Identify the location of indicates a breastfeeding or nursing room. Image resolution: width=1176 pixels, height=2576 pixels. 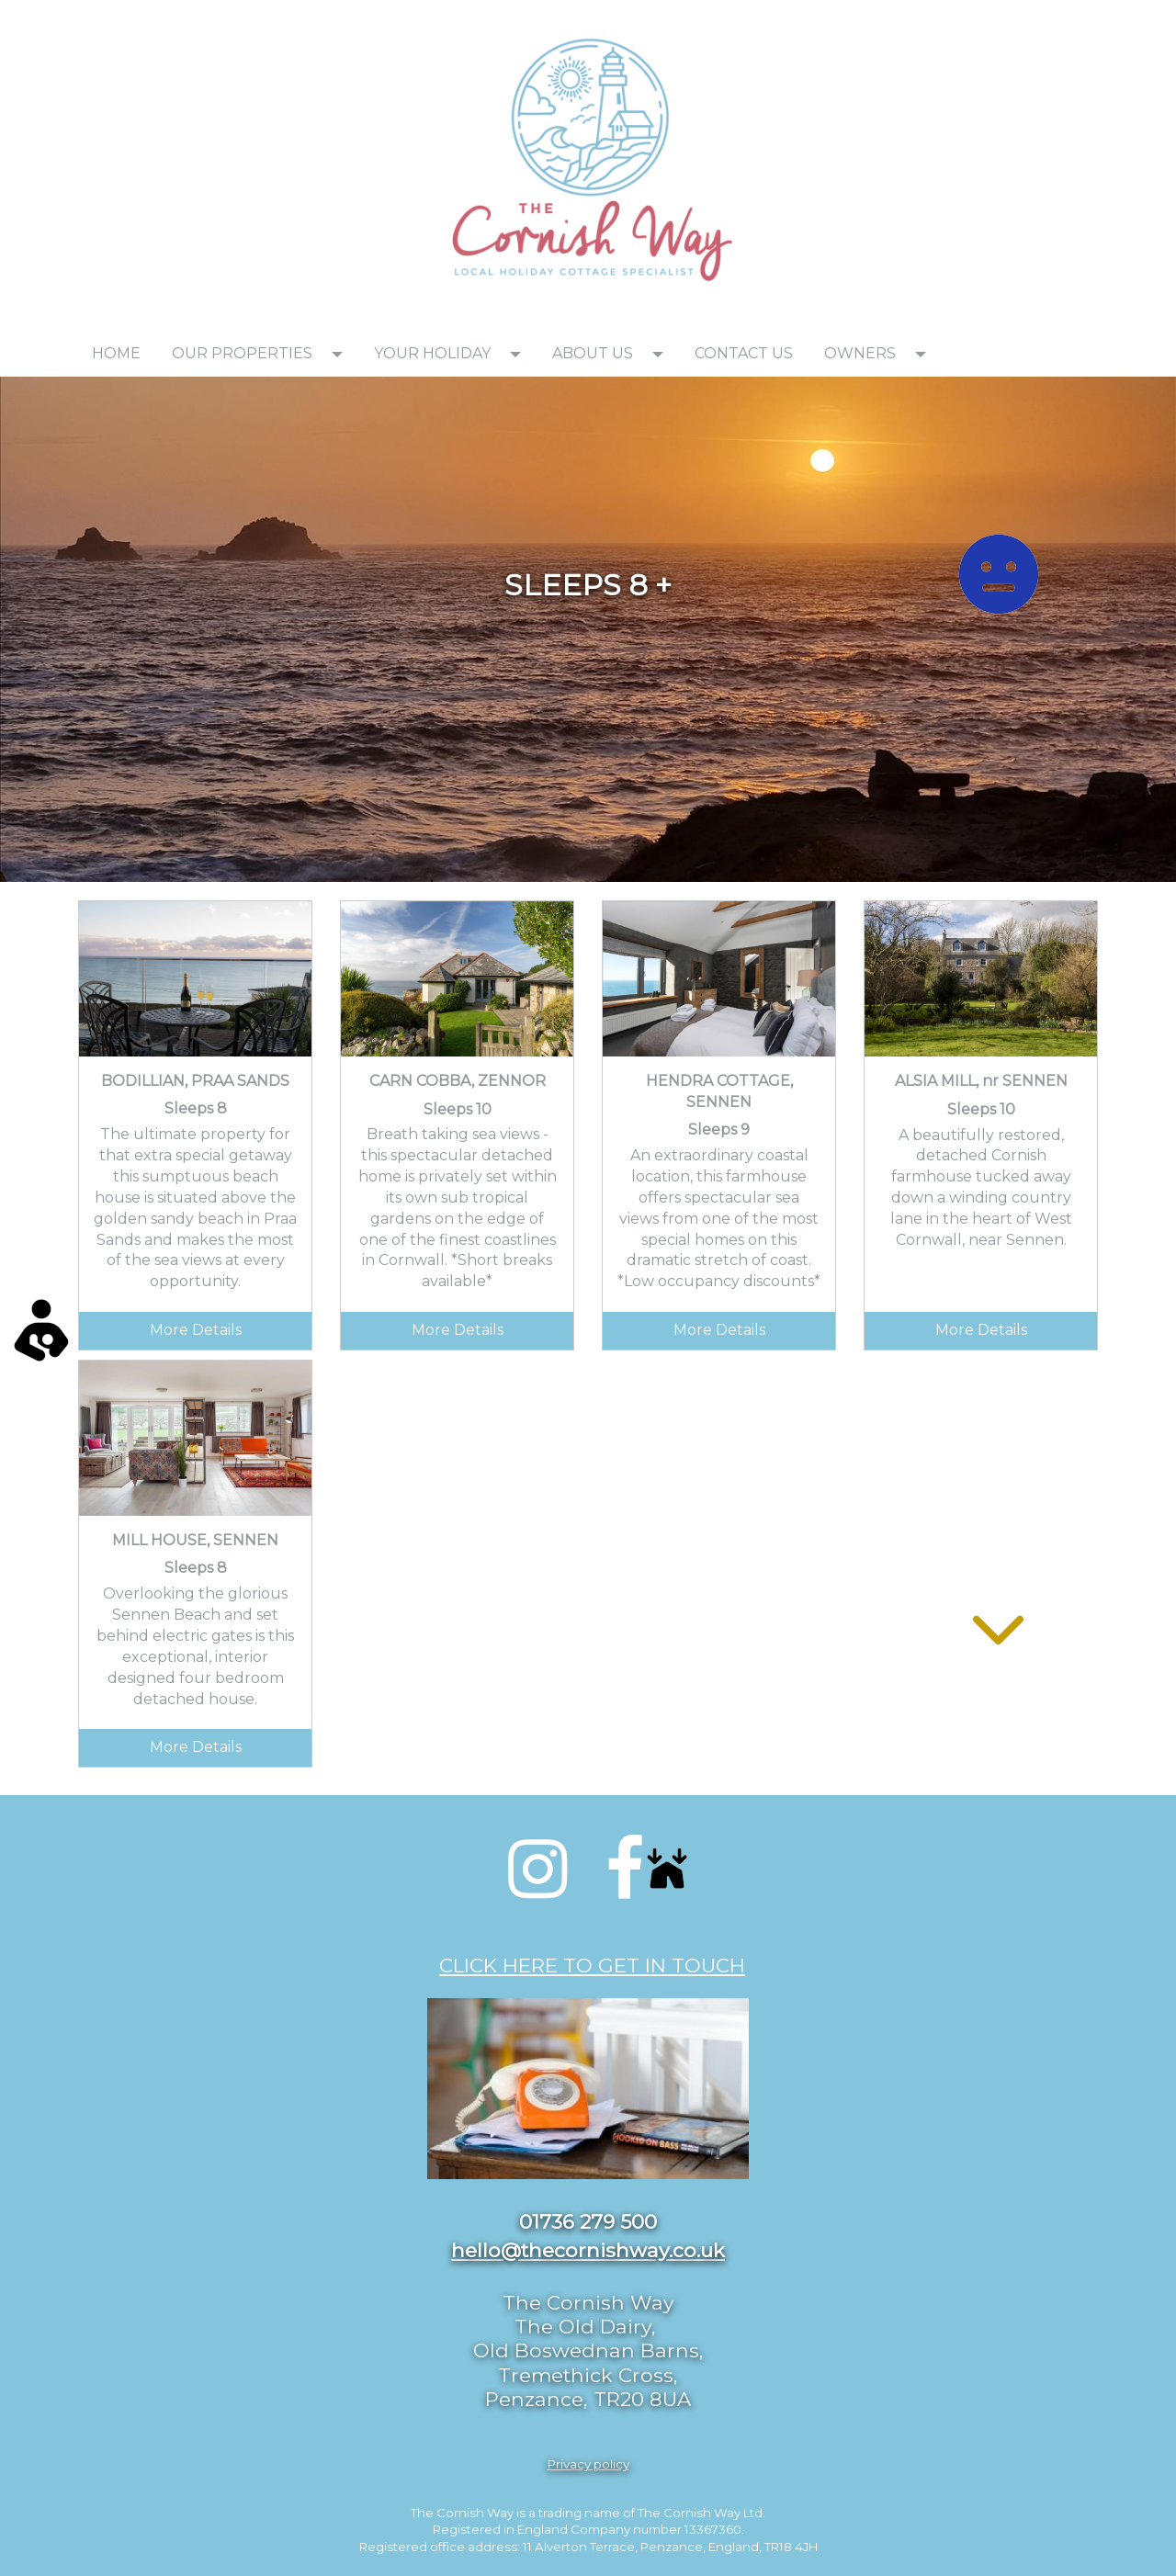
(41, 1330).